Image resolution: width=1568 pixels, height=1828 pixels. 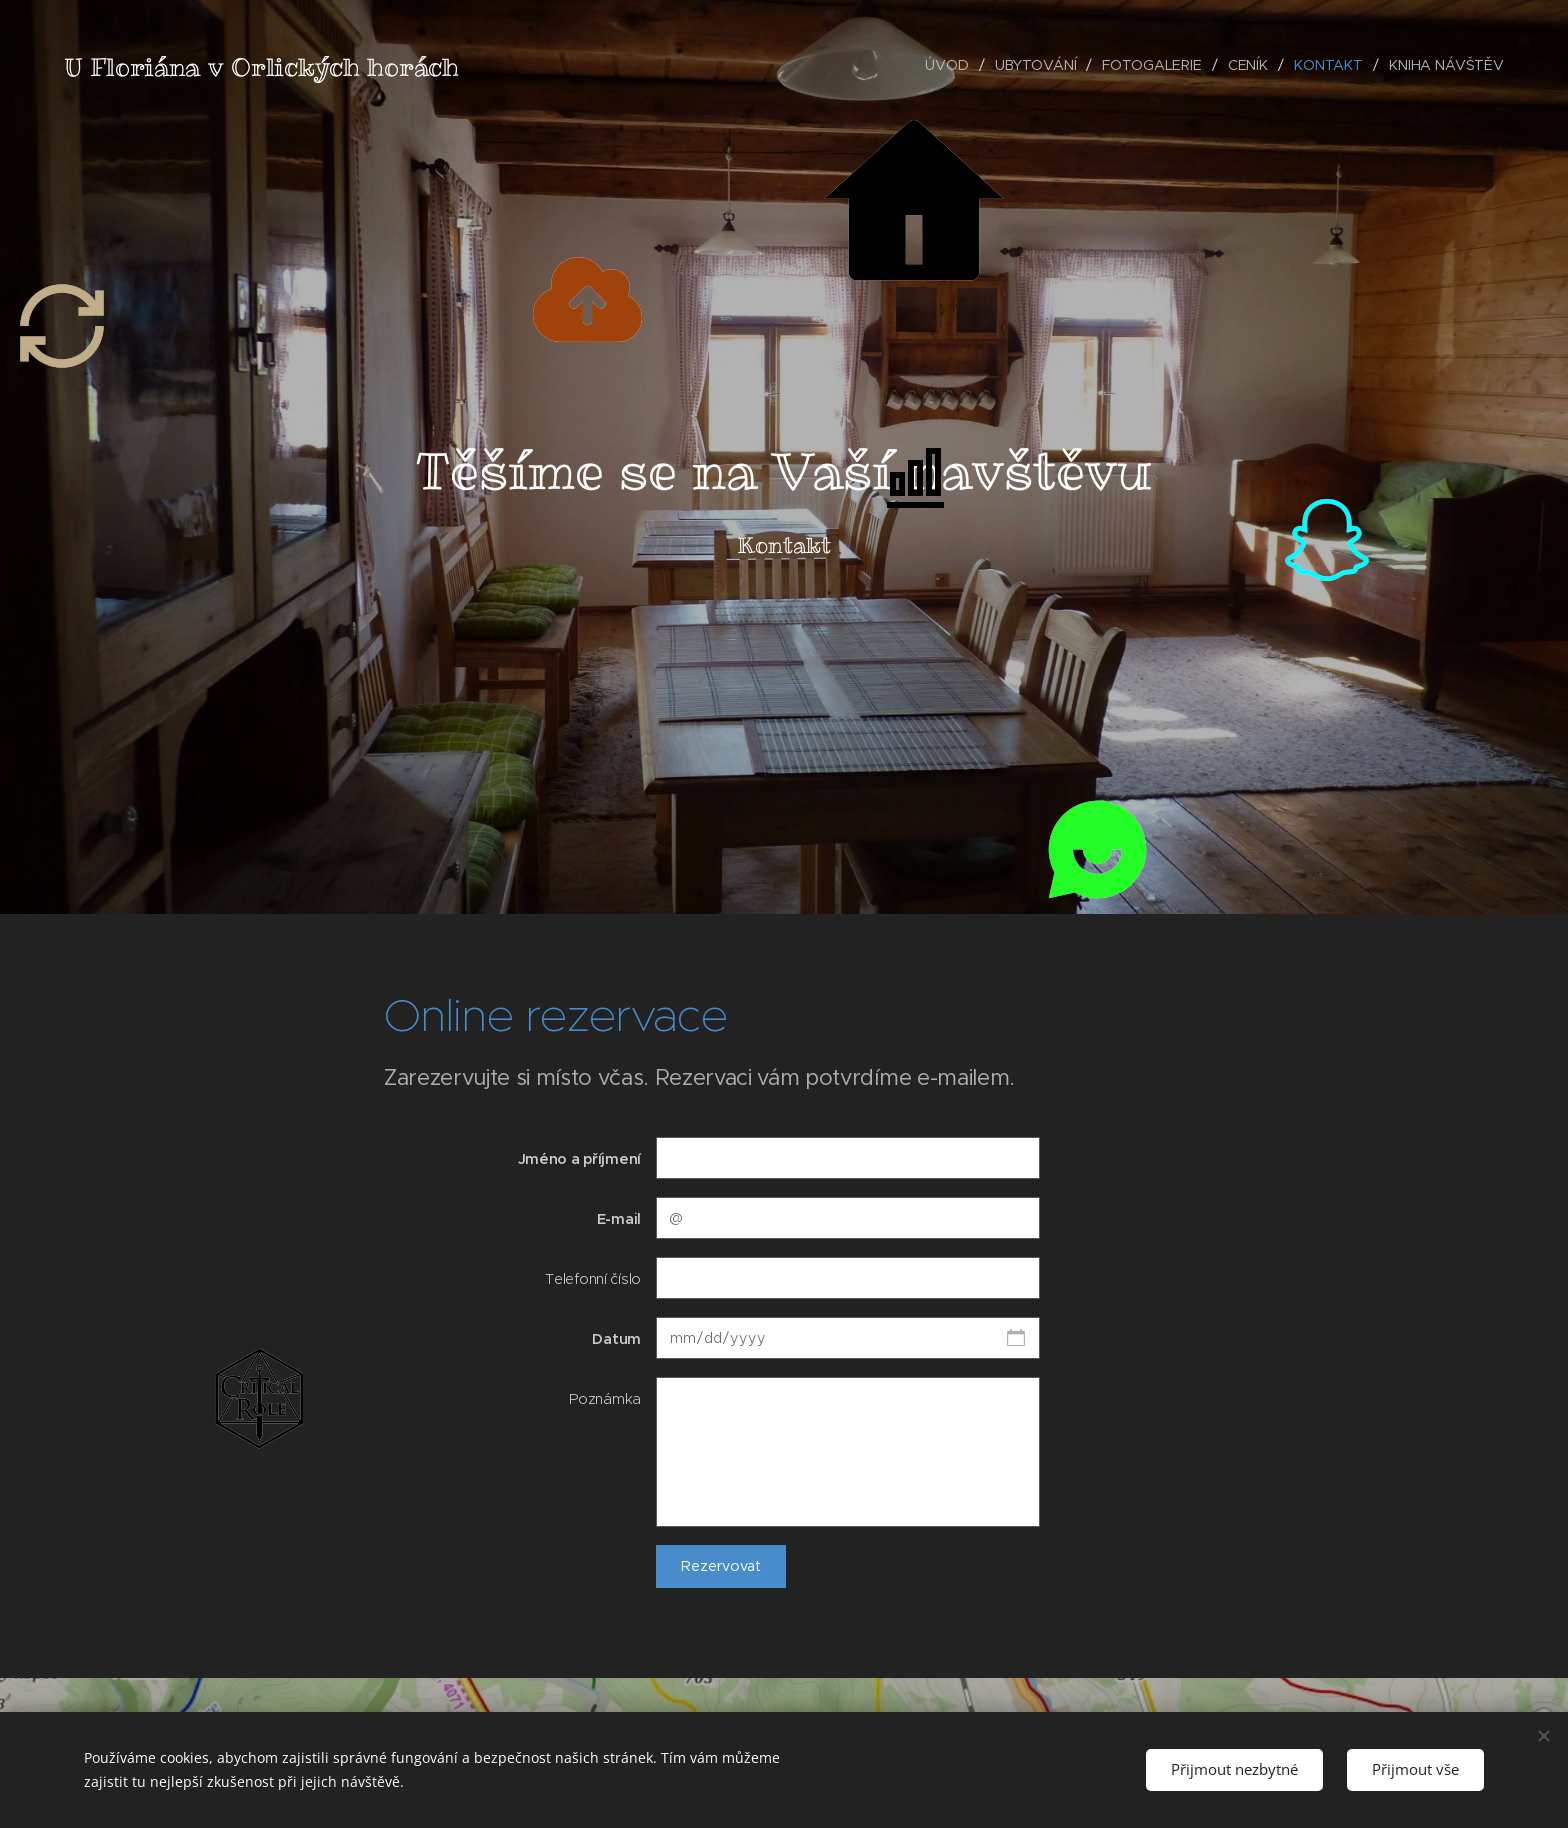 I want to click on navigate to home screen, so click(x=914, y=207).